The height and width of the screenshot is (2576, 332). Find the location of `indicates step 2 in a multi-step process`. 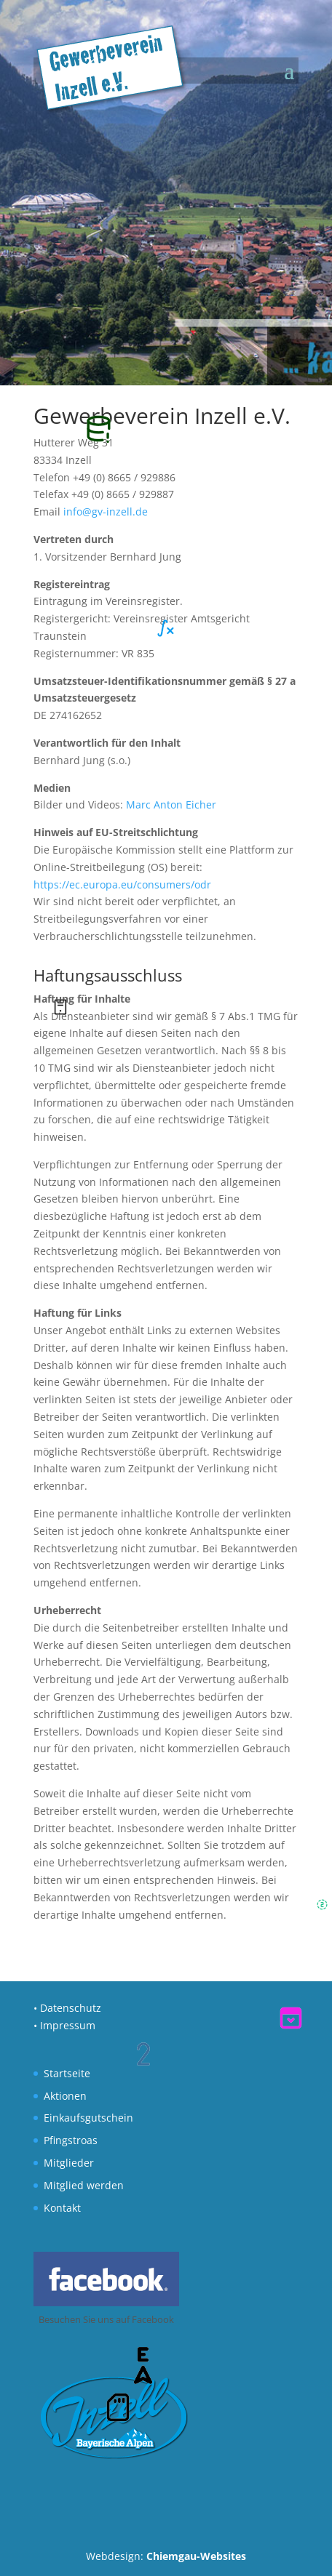

indicates step 2 in a multi-step process is located at coordinates (143, 2054).